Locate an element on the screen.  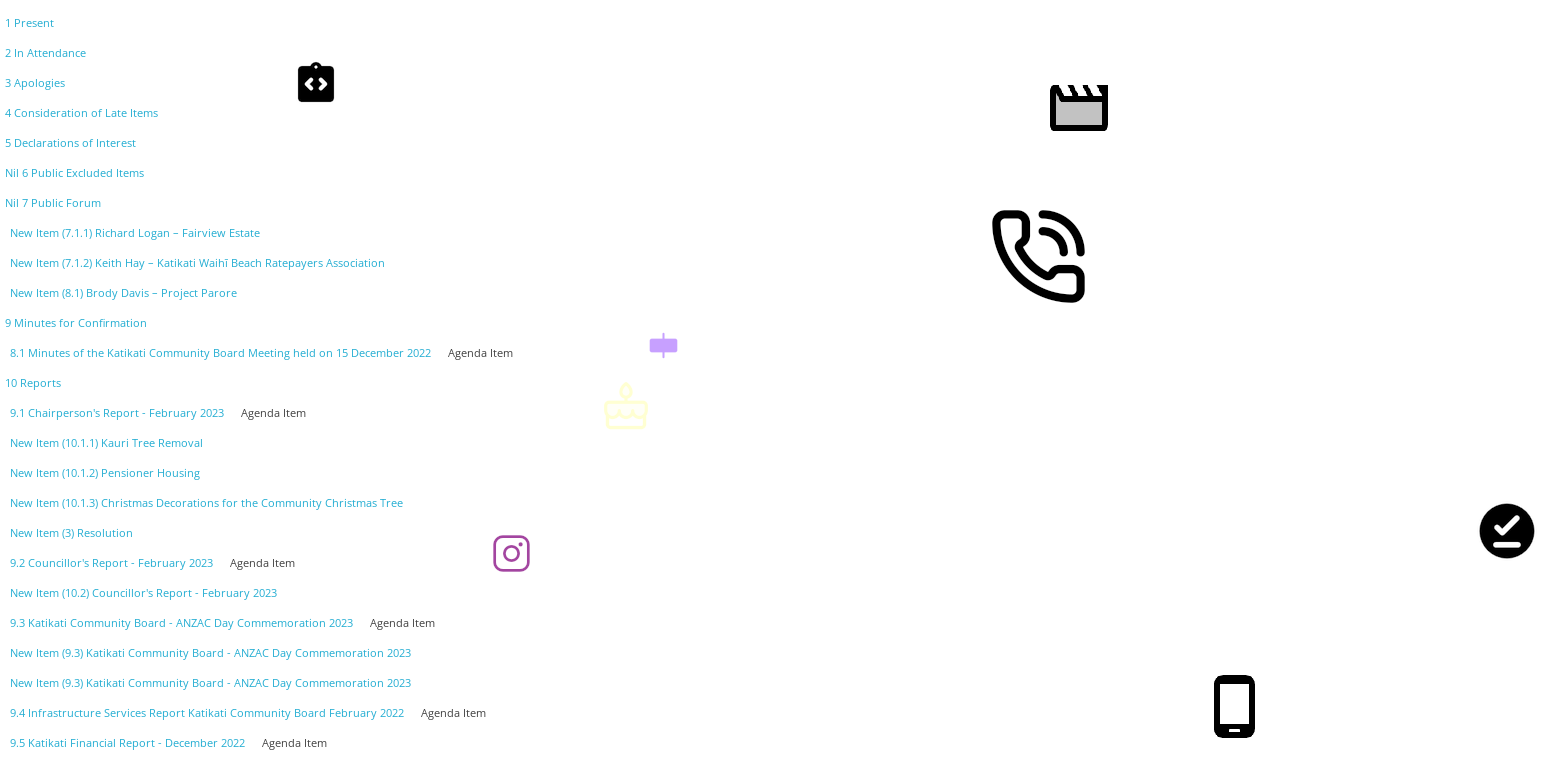
access phone or calling features is located at coordinates (1234, 706).